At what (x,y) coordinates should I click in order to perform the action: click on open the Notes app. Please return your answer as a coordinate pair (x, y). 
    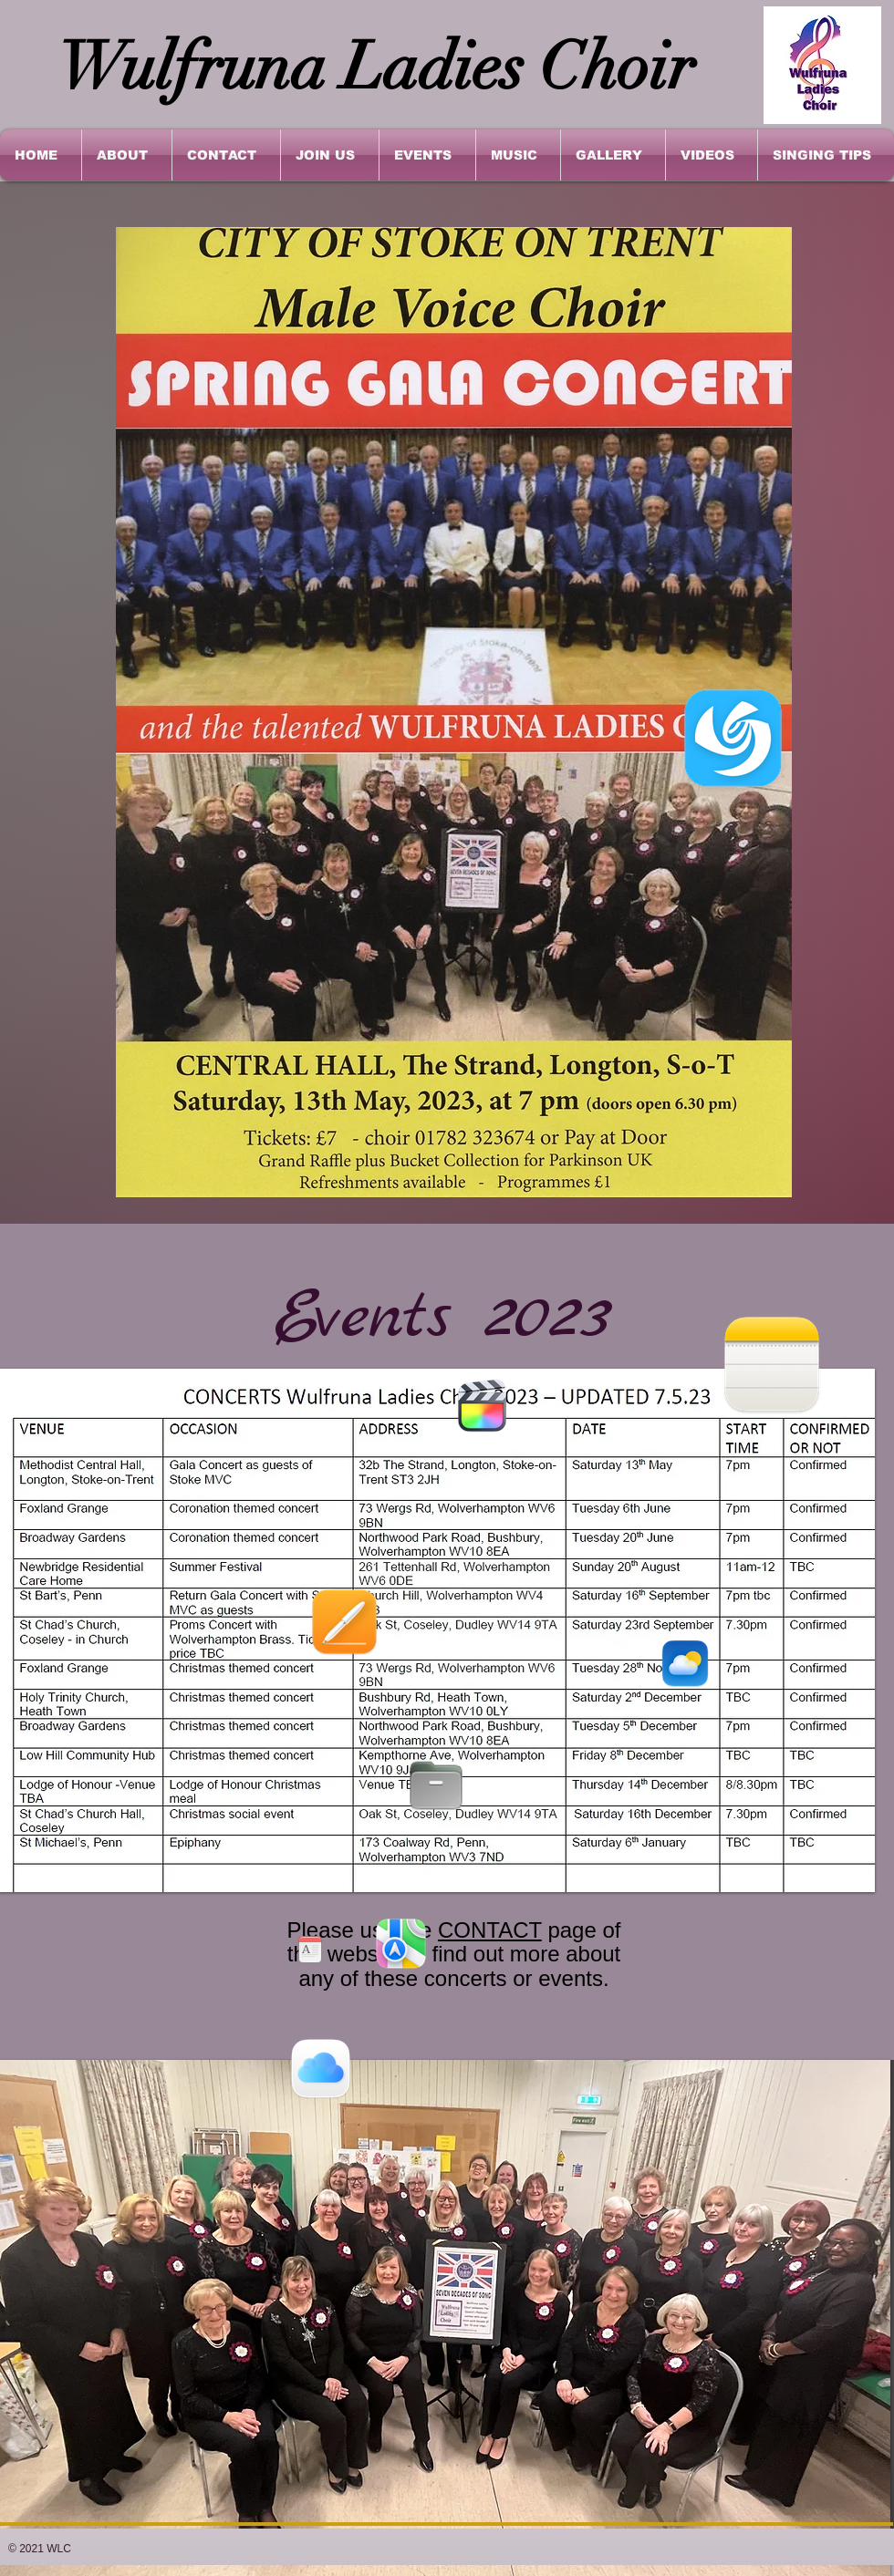
    Looking at the image, I should click on (772, 1364).